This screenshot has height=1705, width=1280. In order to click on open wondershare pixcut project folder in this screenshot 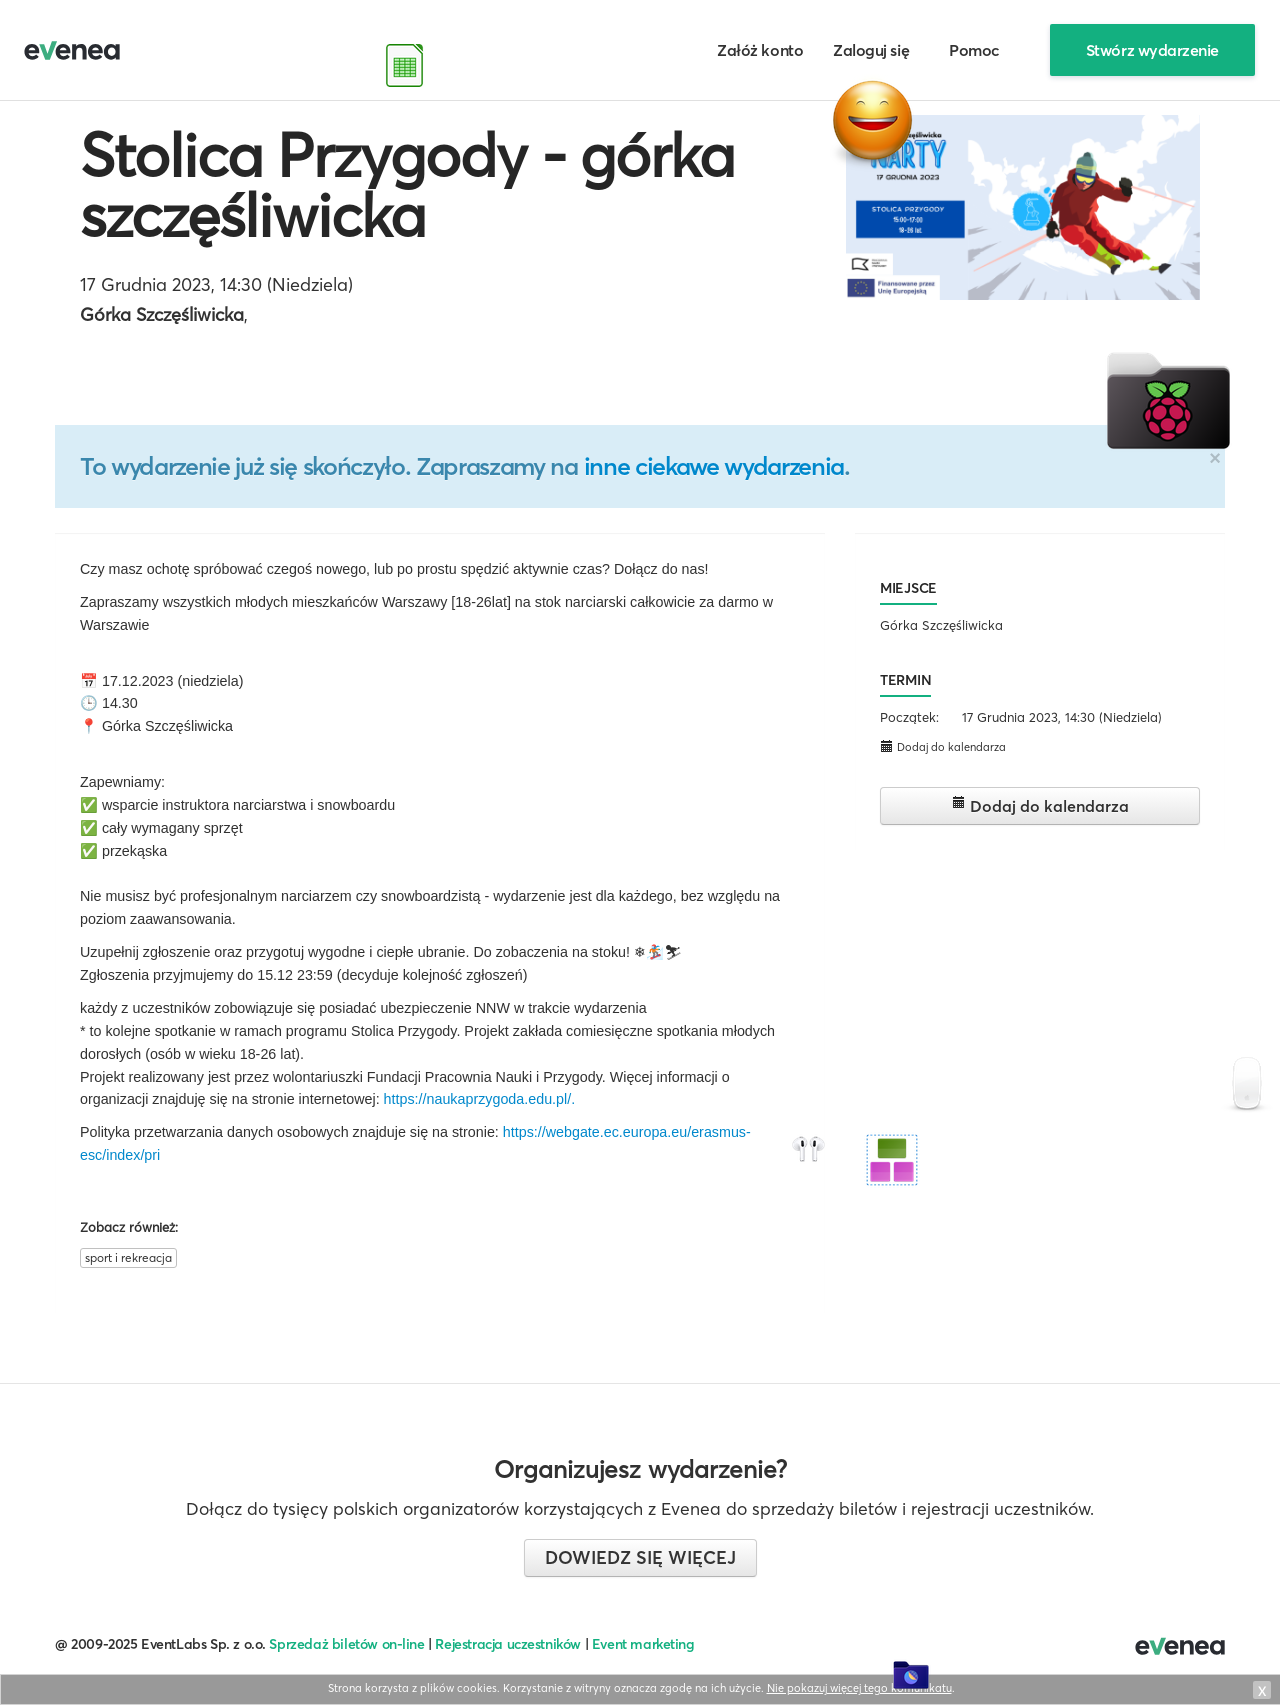, I will do `click(911, 1676)`.